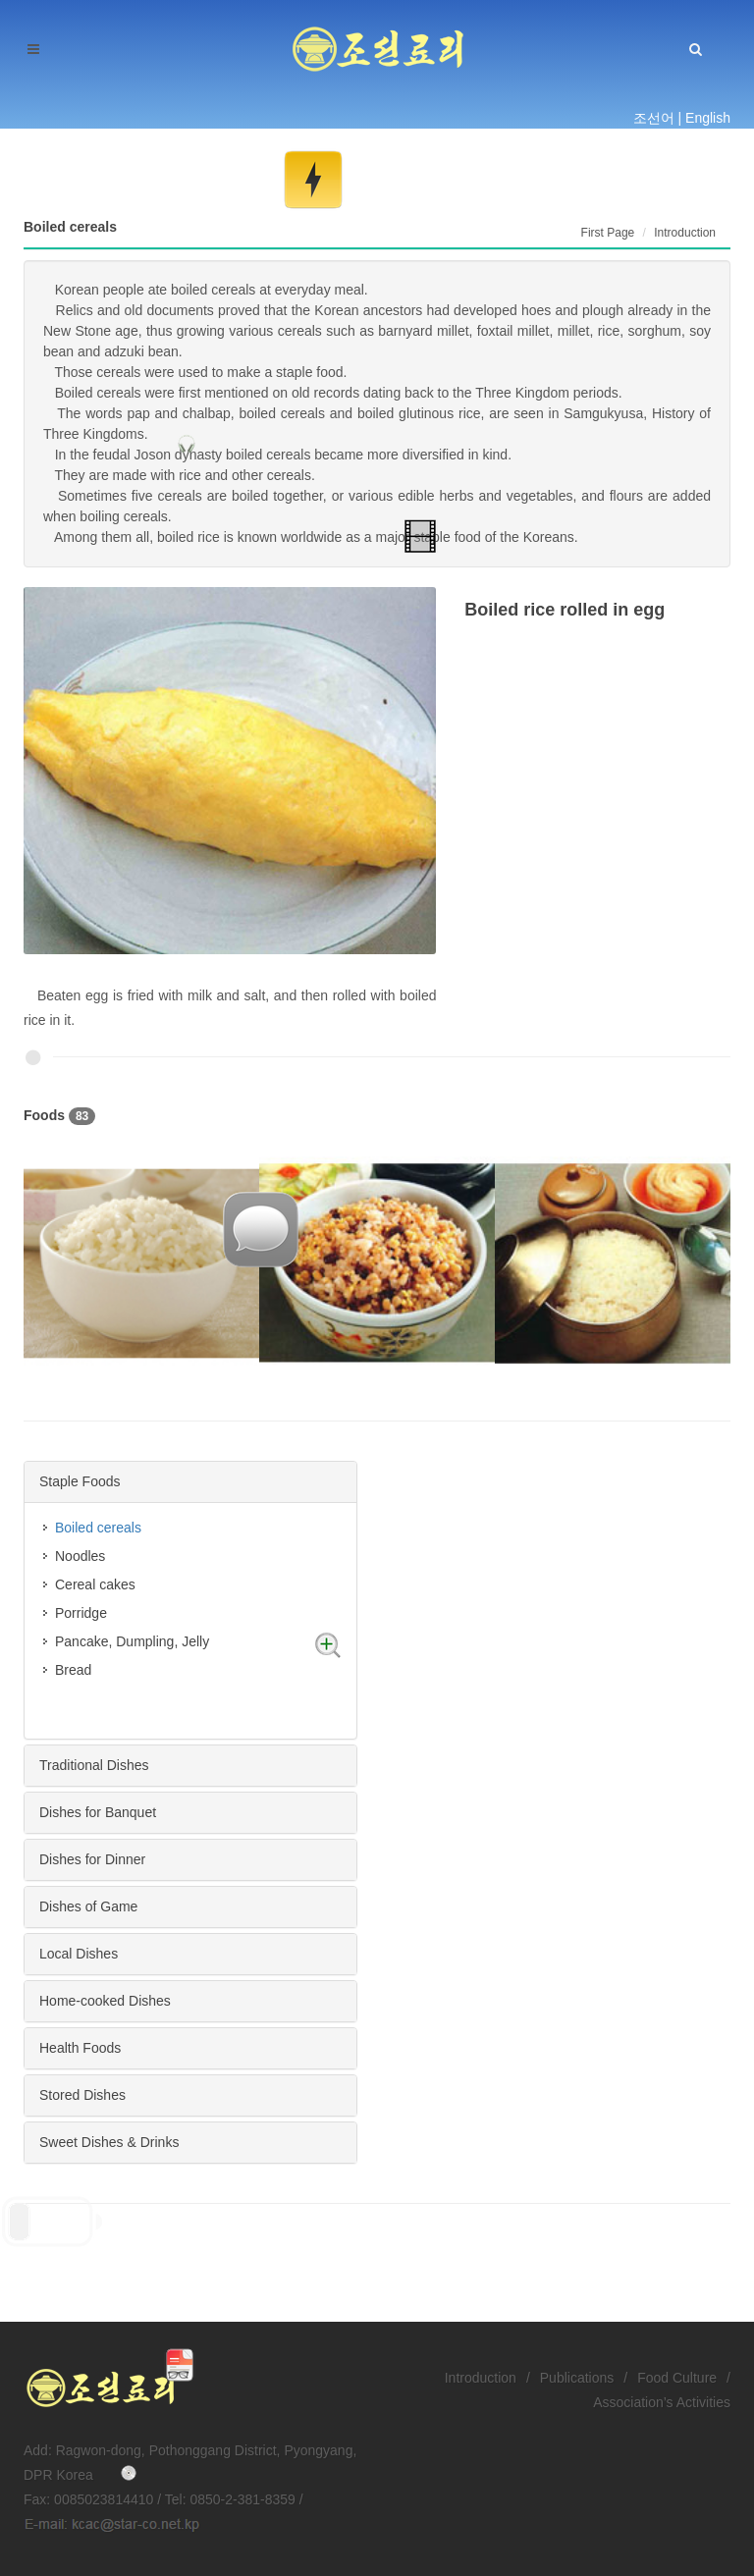 This screenshot has height=2576, width=754. Describe the element at coordinates (260, 1229) in the screenshot. I see `open the messages app` at that location.